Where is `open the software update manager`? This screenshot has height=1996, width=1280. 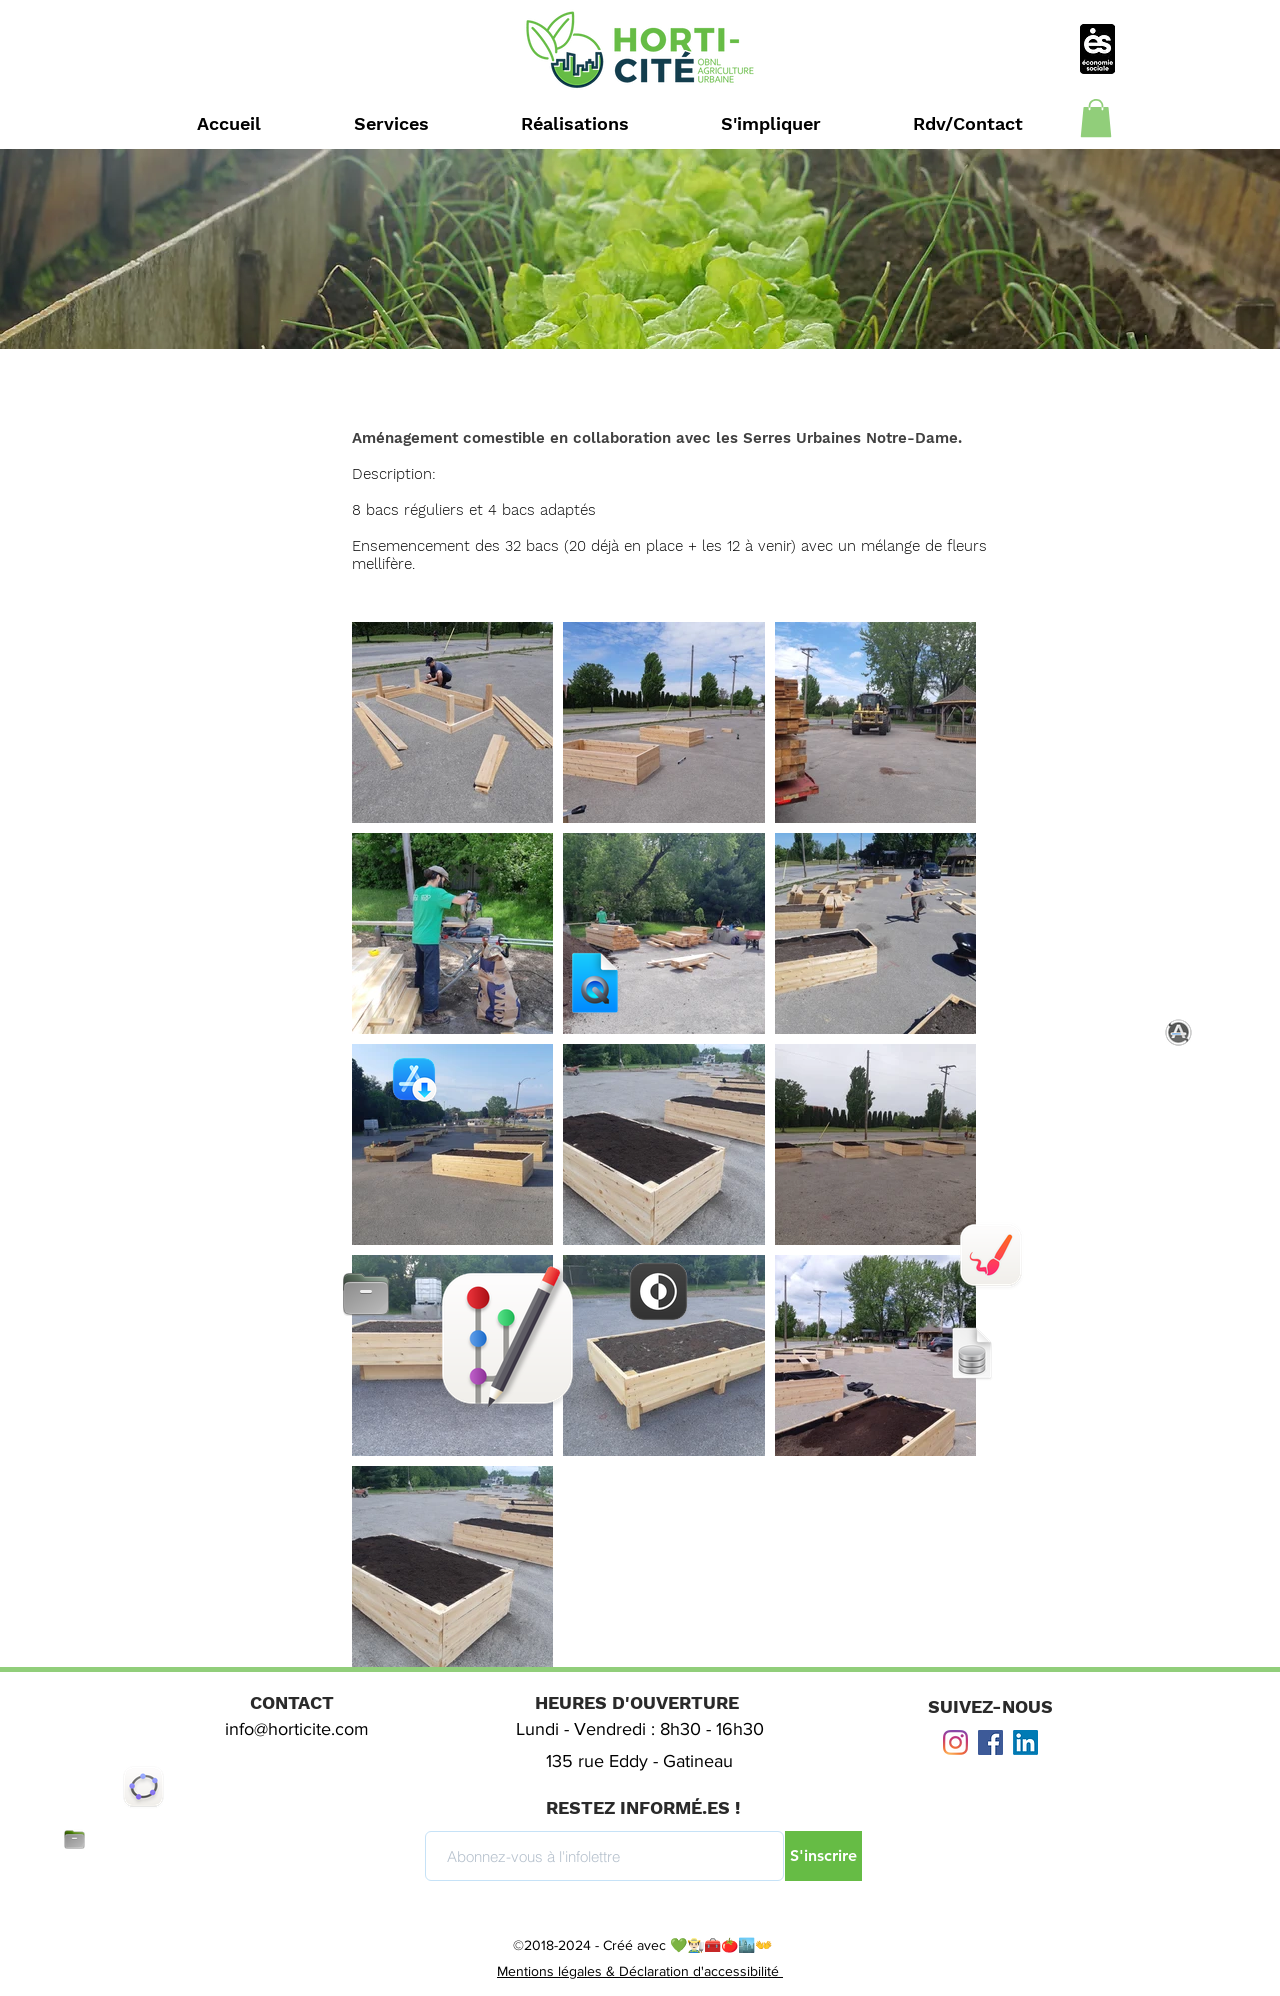 open the software update manager is located at coordinates (1178, 1032).